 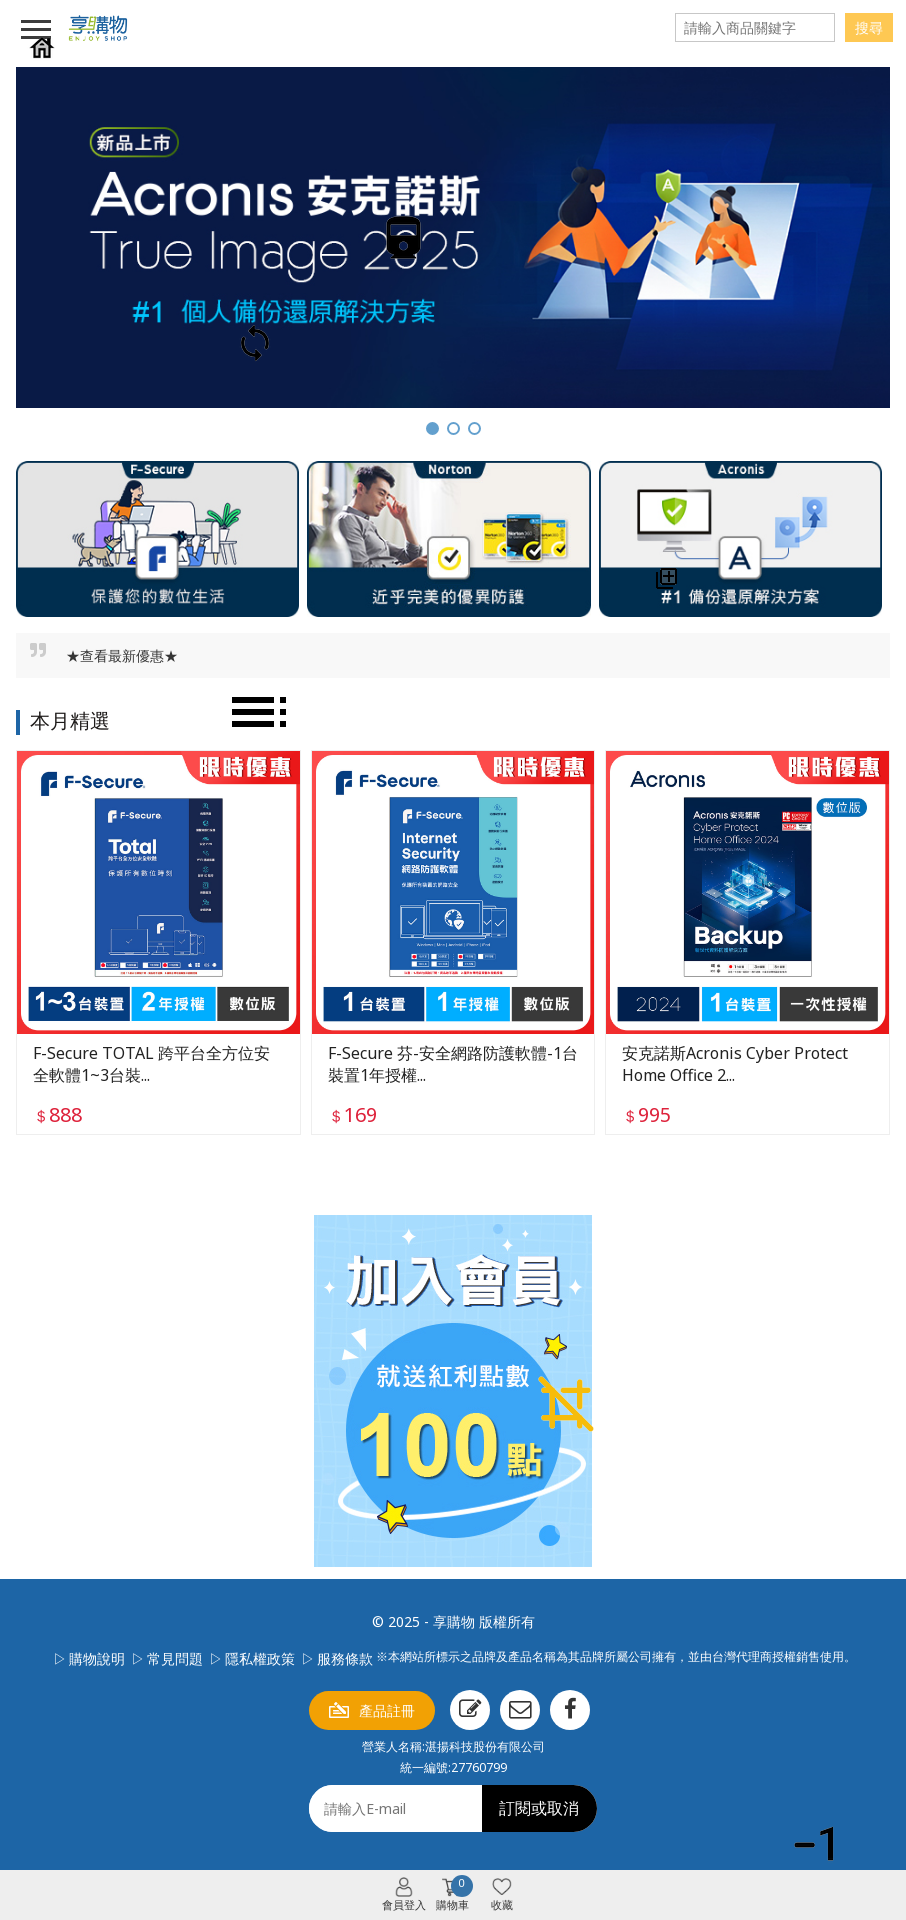 I want to click on add a new photo to your collection, so click(x=666, y=578).